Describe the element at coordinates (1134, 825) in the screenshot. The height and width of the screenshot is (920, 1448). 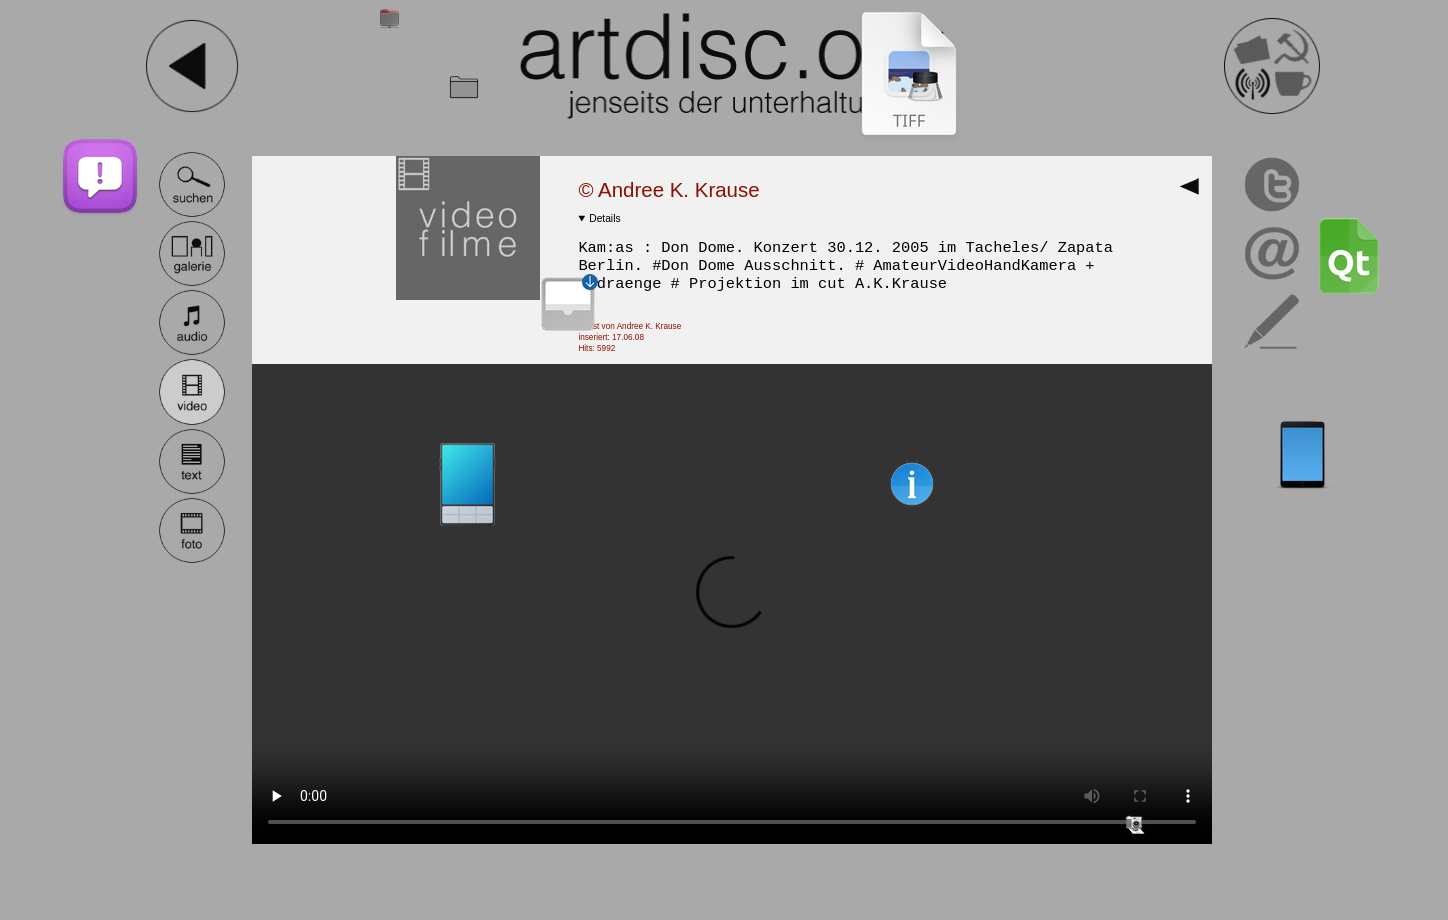
I see `convert scanned images to PDF format` at that location.